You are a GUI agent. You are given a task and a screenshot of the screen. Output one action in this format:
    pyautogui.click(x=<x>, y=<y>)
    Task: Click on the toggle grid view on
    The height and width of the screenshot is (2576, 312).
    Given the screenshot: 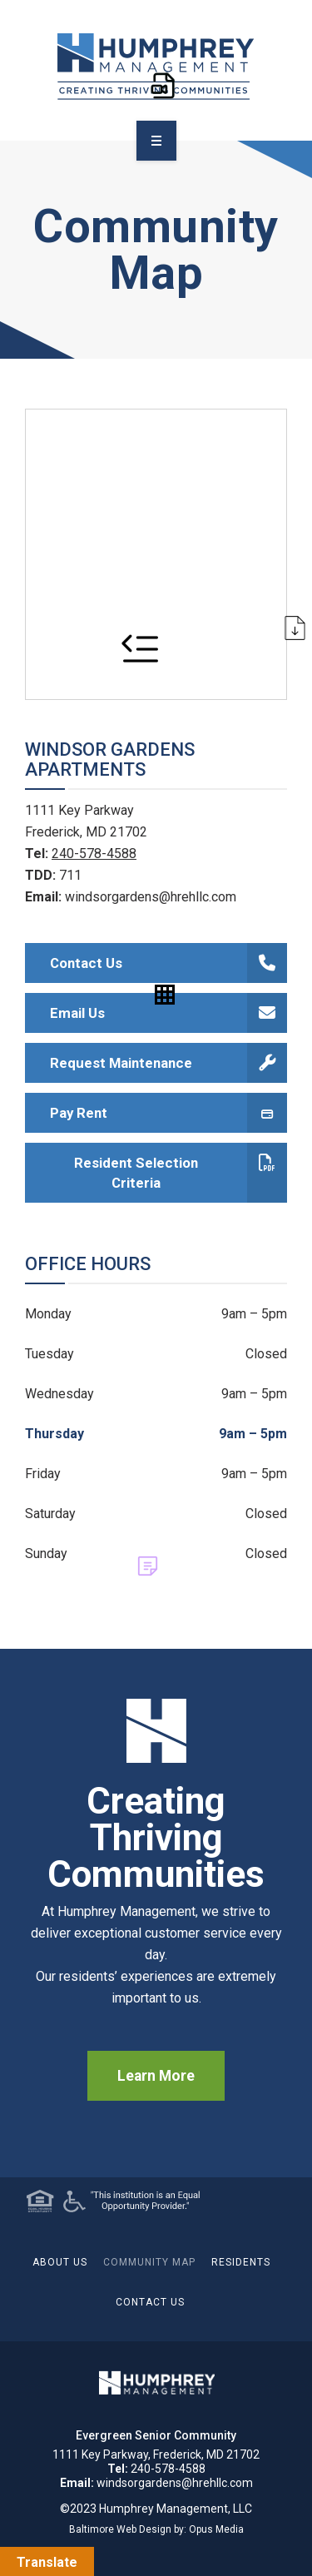 What is the action you would take?
    pyautogui.click(x=165, y=995)
    